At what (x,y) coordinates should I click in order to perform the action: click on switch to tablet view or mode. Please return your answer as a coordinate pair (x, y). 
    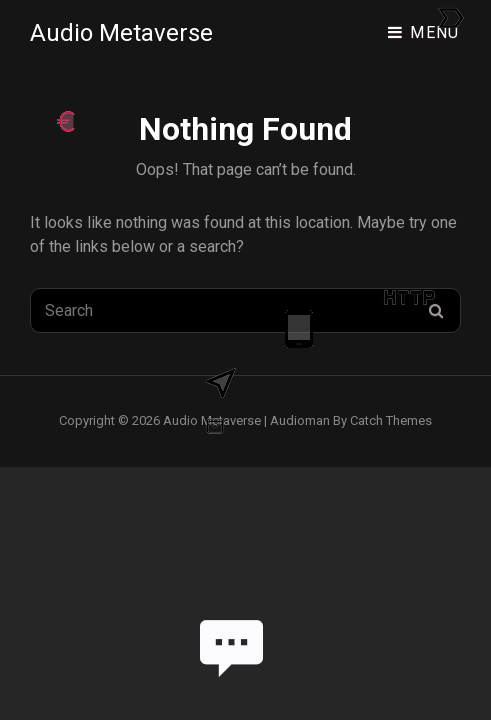
    Looking at the image, I should click on (299, 329).